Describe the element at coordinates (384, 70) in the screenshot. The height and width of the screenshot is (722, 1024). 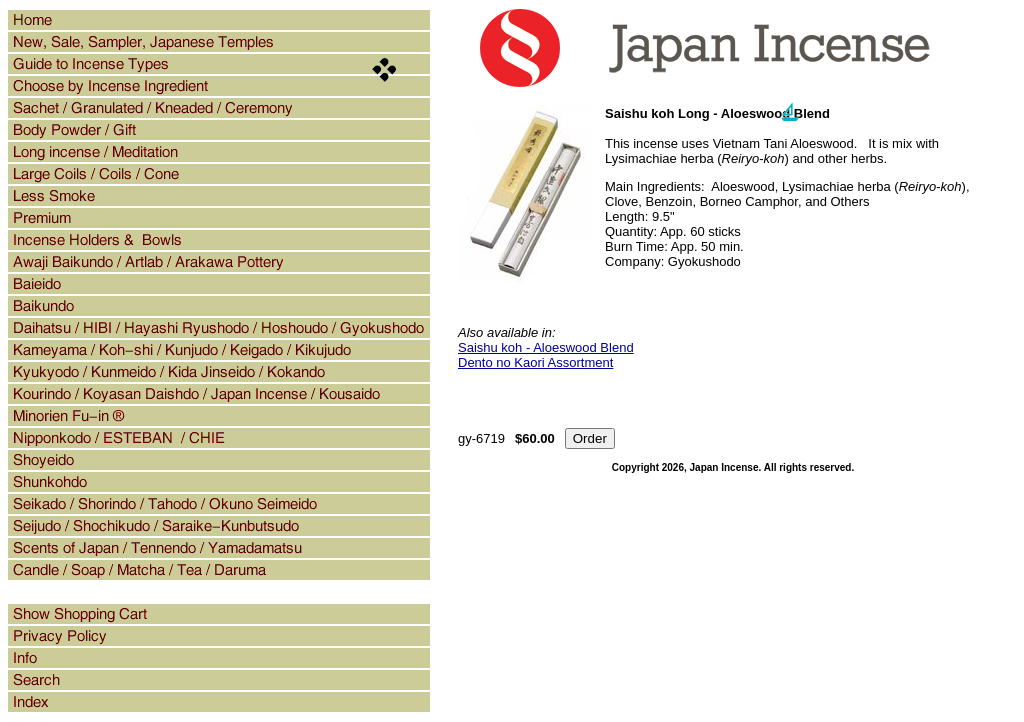
I see `bentobox company logo` at that location.